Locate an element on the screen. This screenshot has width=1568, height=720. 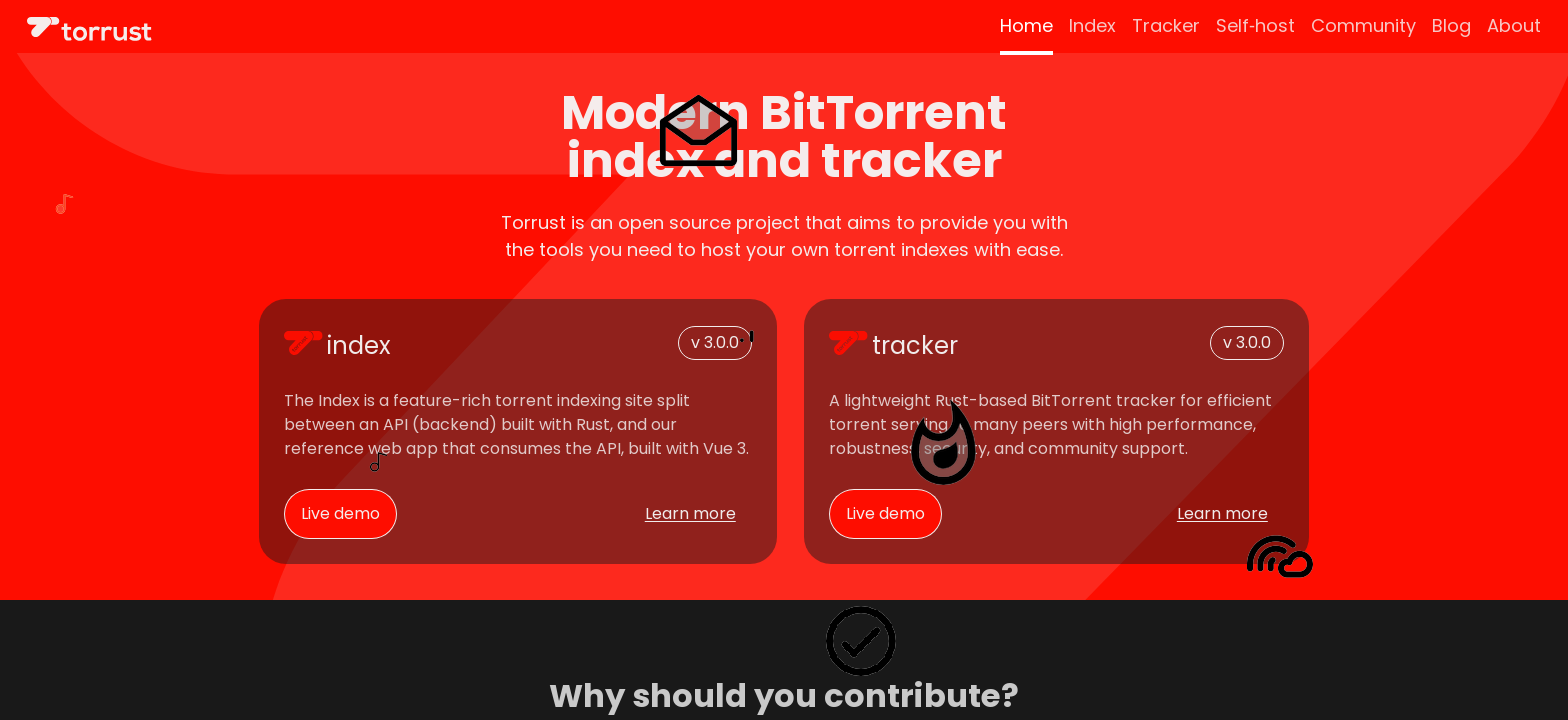
view weather conditions is located at coordinates (1280, 556).